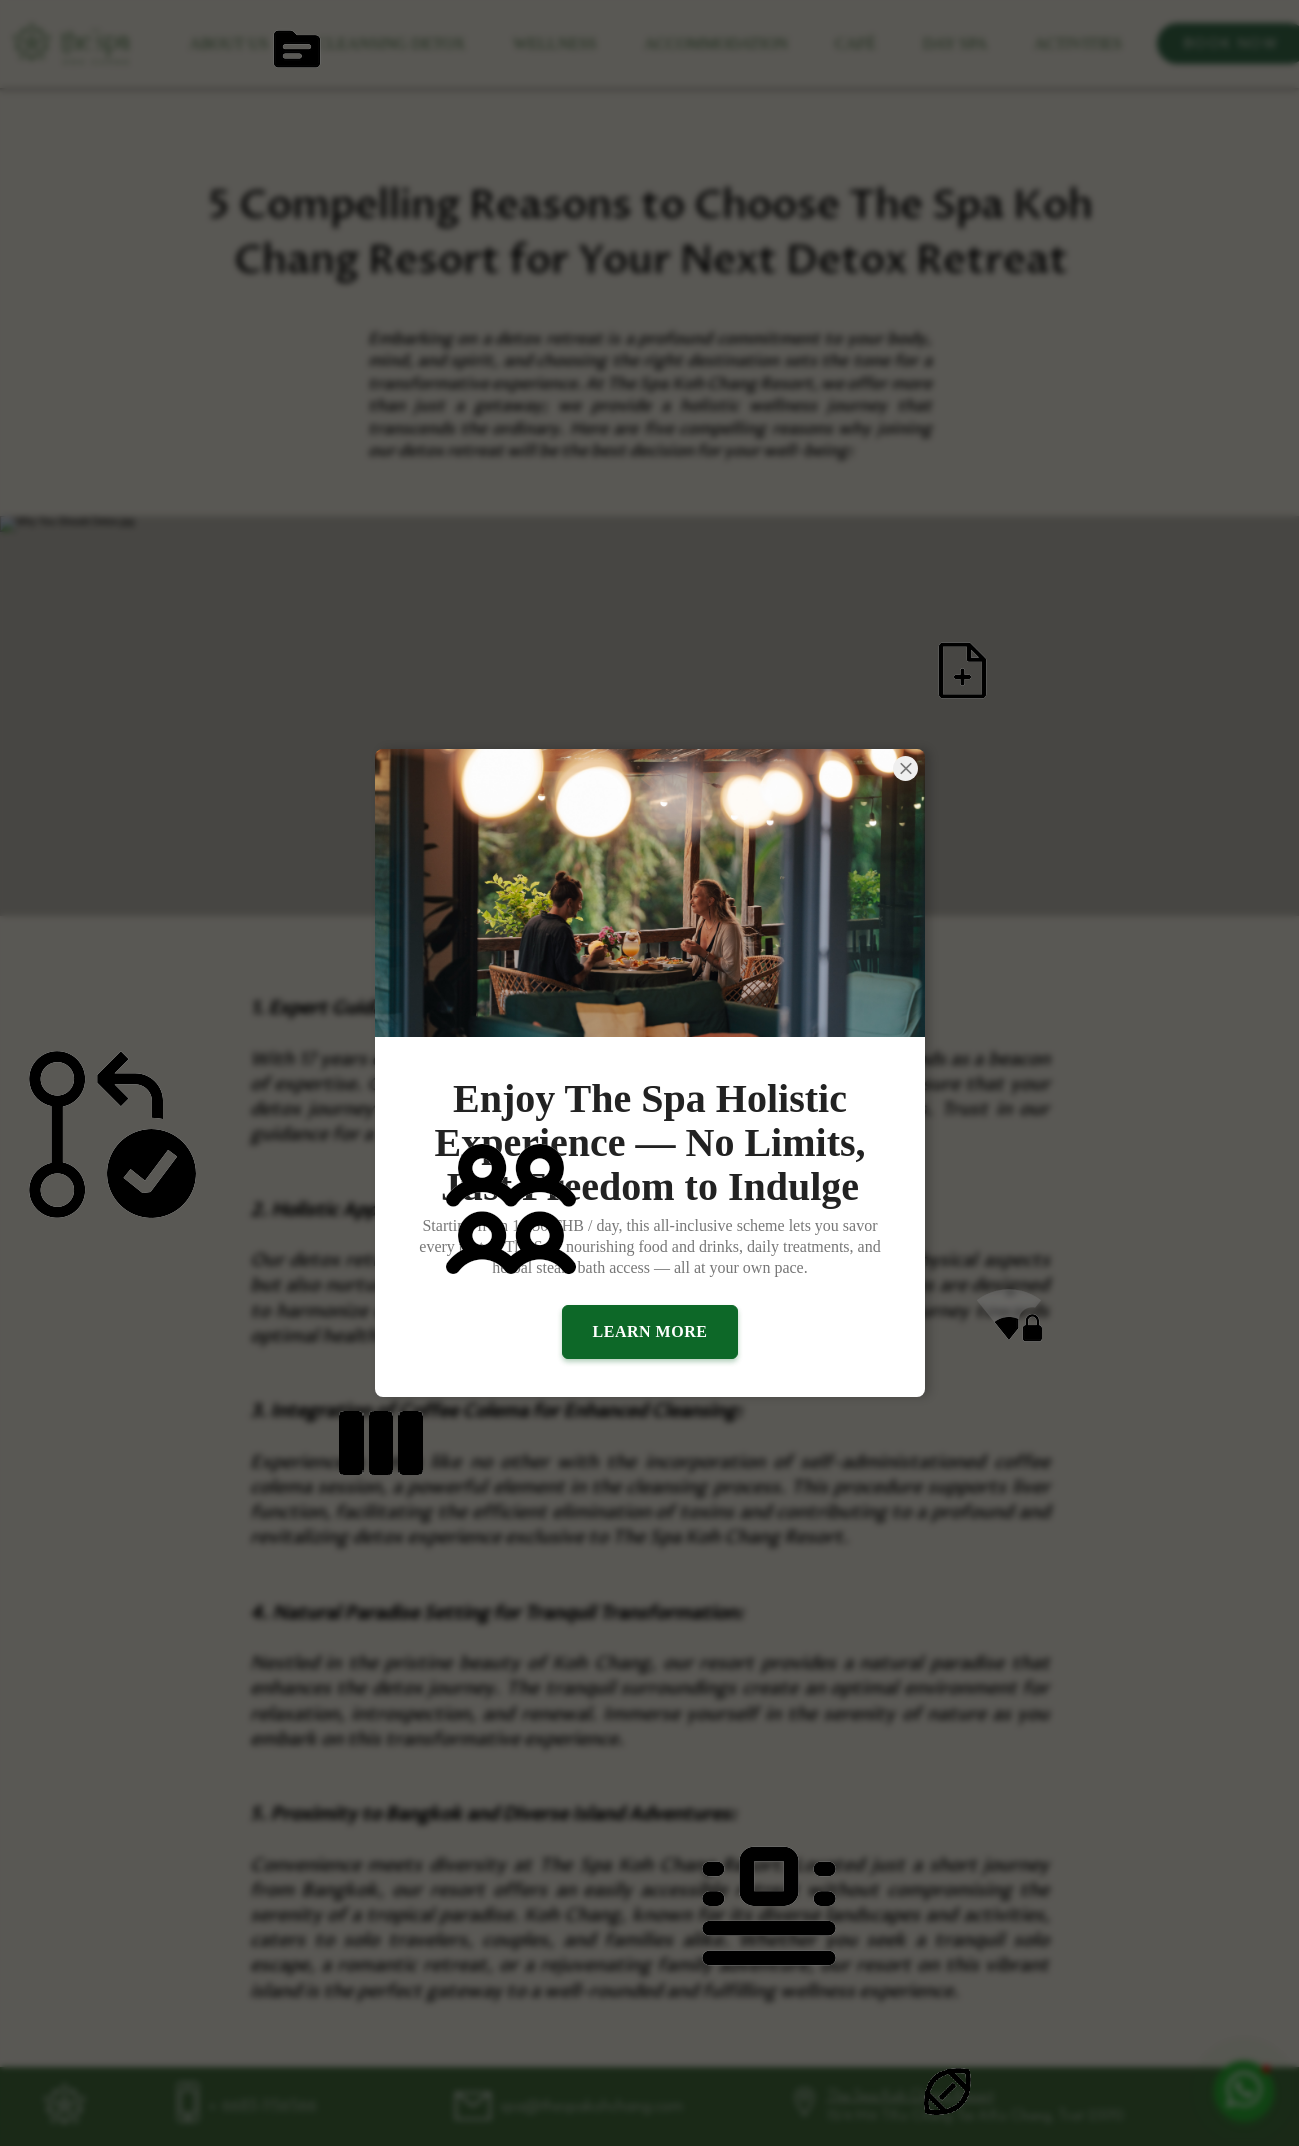 This screenshot has width=1299, height=2146. What do you see at coordinates (107, 1129) in the screenshot?
I see `indicates a merged or completed pull request` at bounding box center [107, 1129].